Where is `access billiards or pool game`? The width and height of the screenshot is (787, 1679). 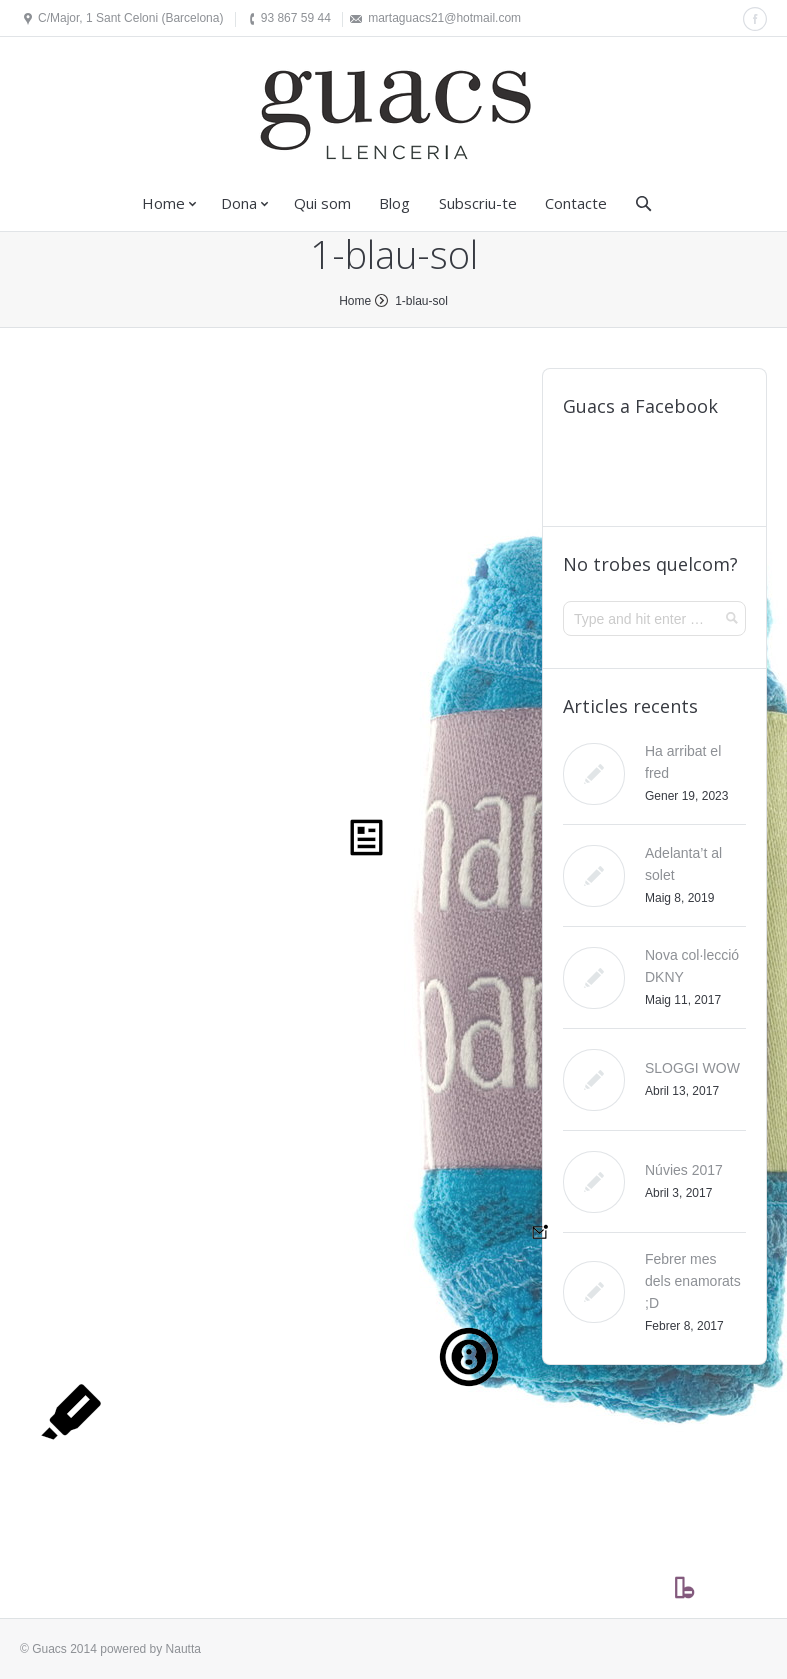 access billiards or pool game is located at coordinates (469, 1357).